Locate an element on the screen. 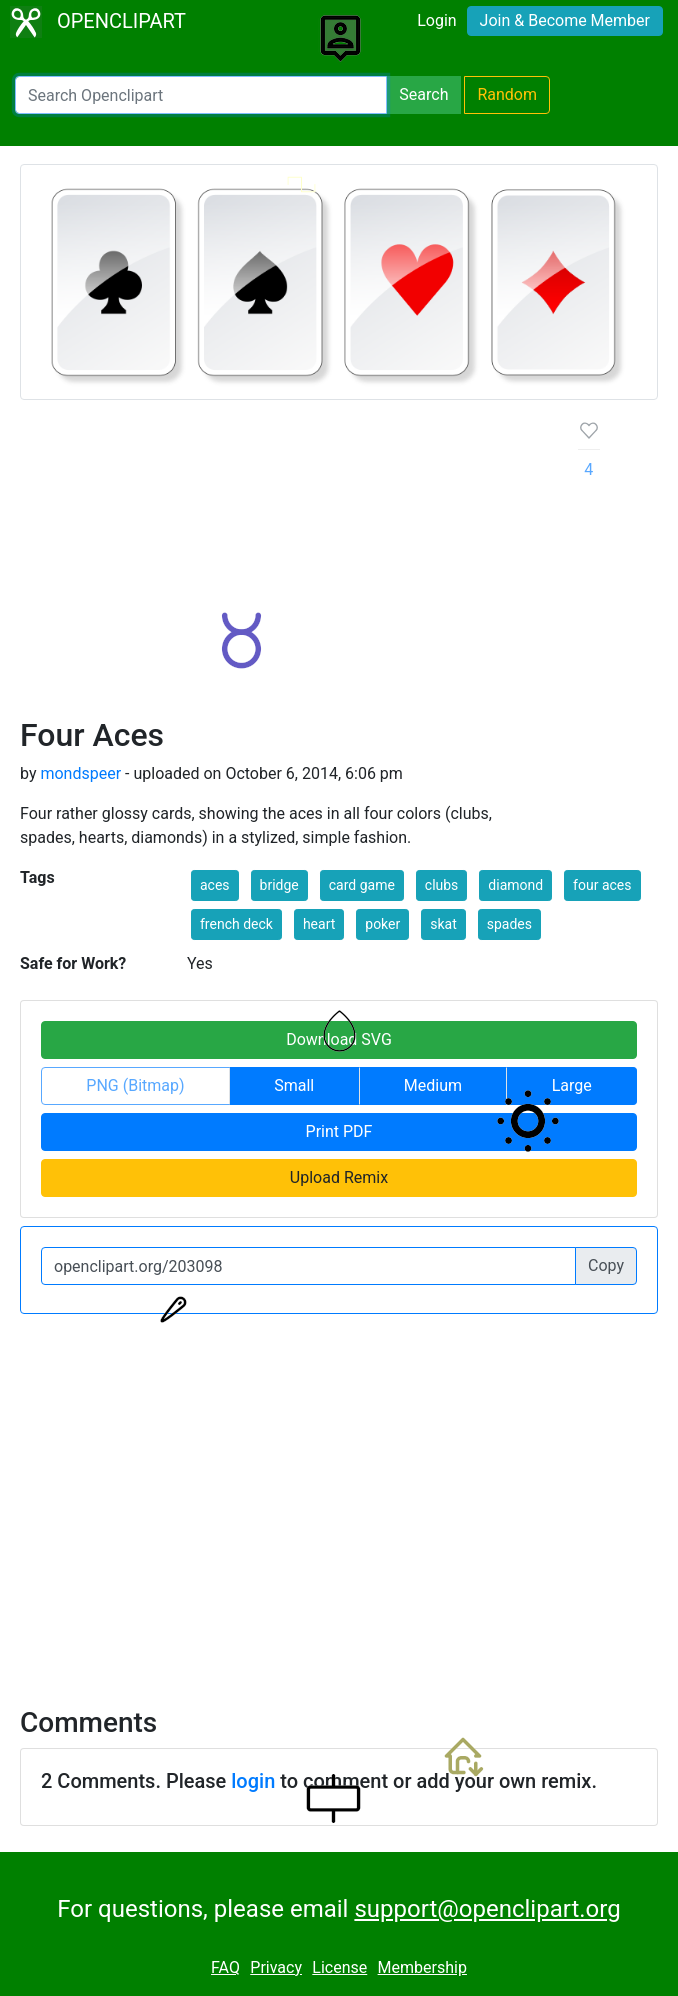  indicates water or liquid content is located at coordinates (339, 1032).